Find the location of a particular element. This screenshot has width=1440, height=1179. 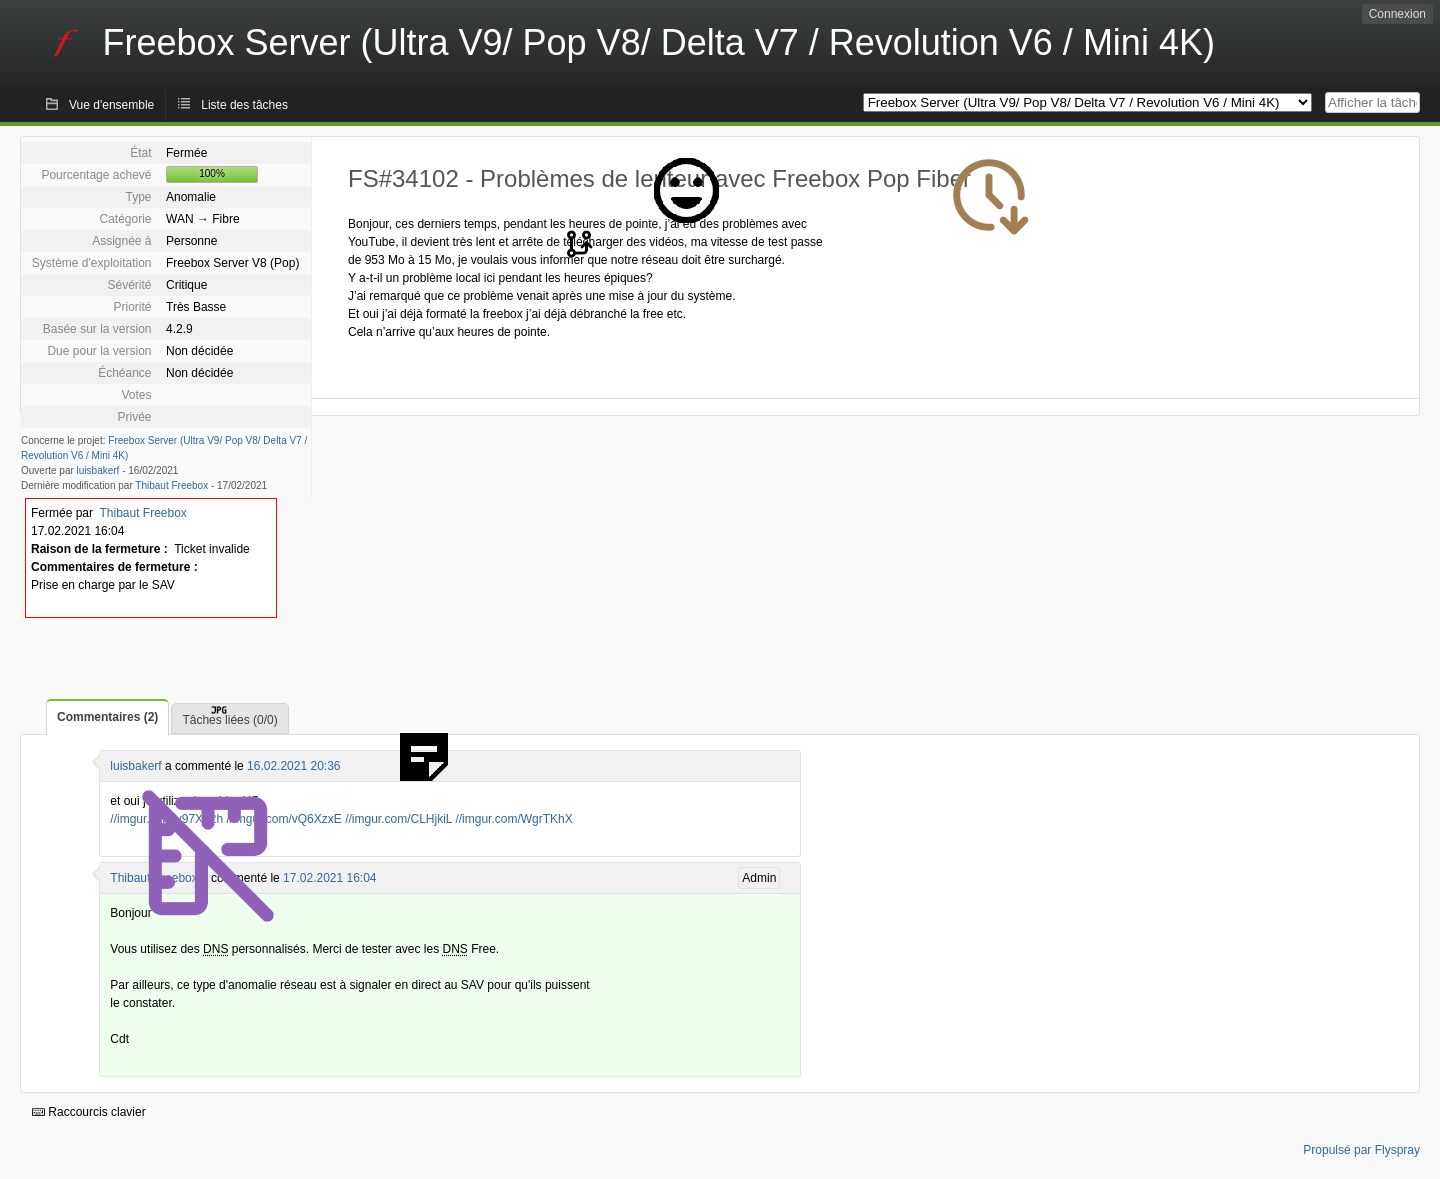

download or export time/schedule data is located at coordinates (989, 195).